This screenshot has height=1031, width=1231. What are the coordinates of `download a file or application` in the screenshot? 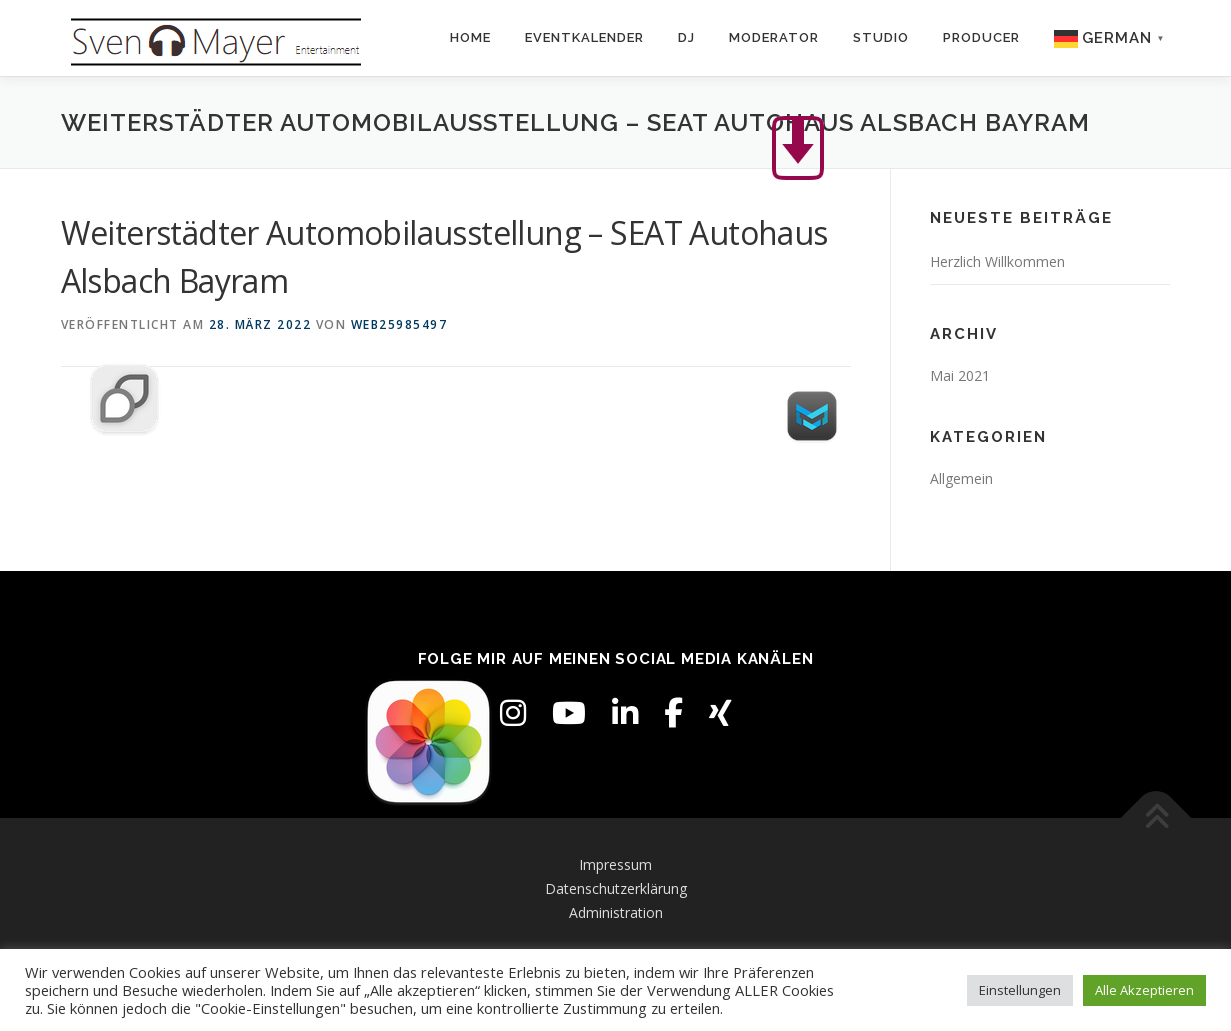 It's located at (800, 148).